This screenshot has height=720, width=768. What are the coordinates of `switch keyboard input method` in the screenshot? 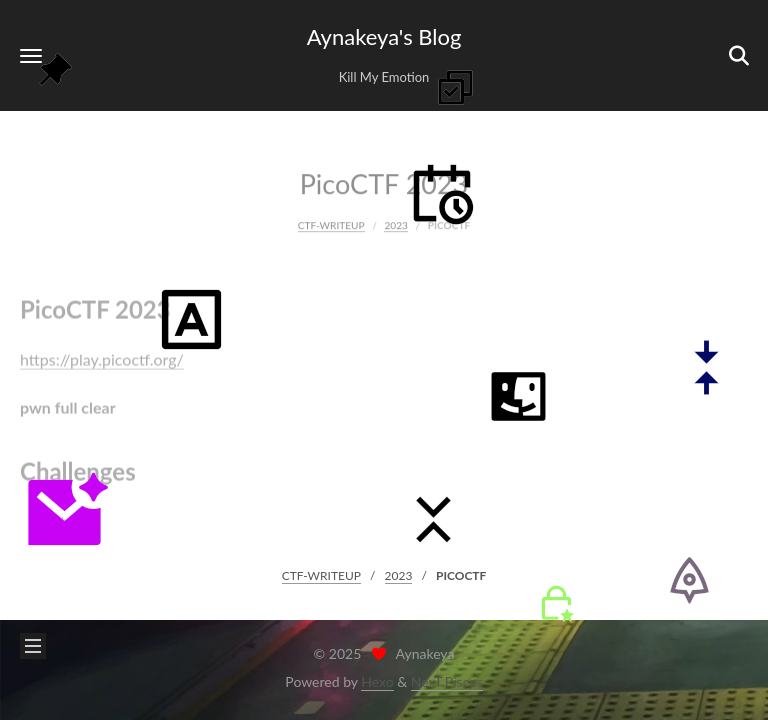 It's located at (191, 319).